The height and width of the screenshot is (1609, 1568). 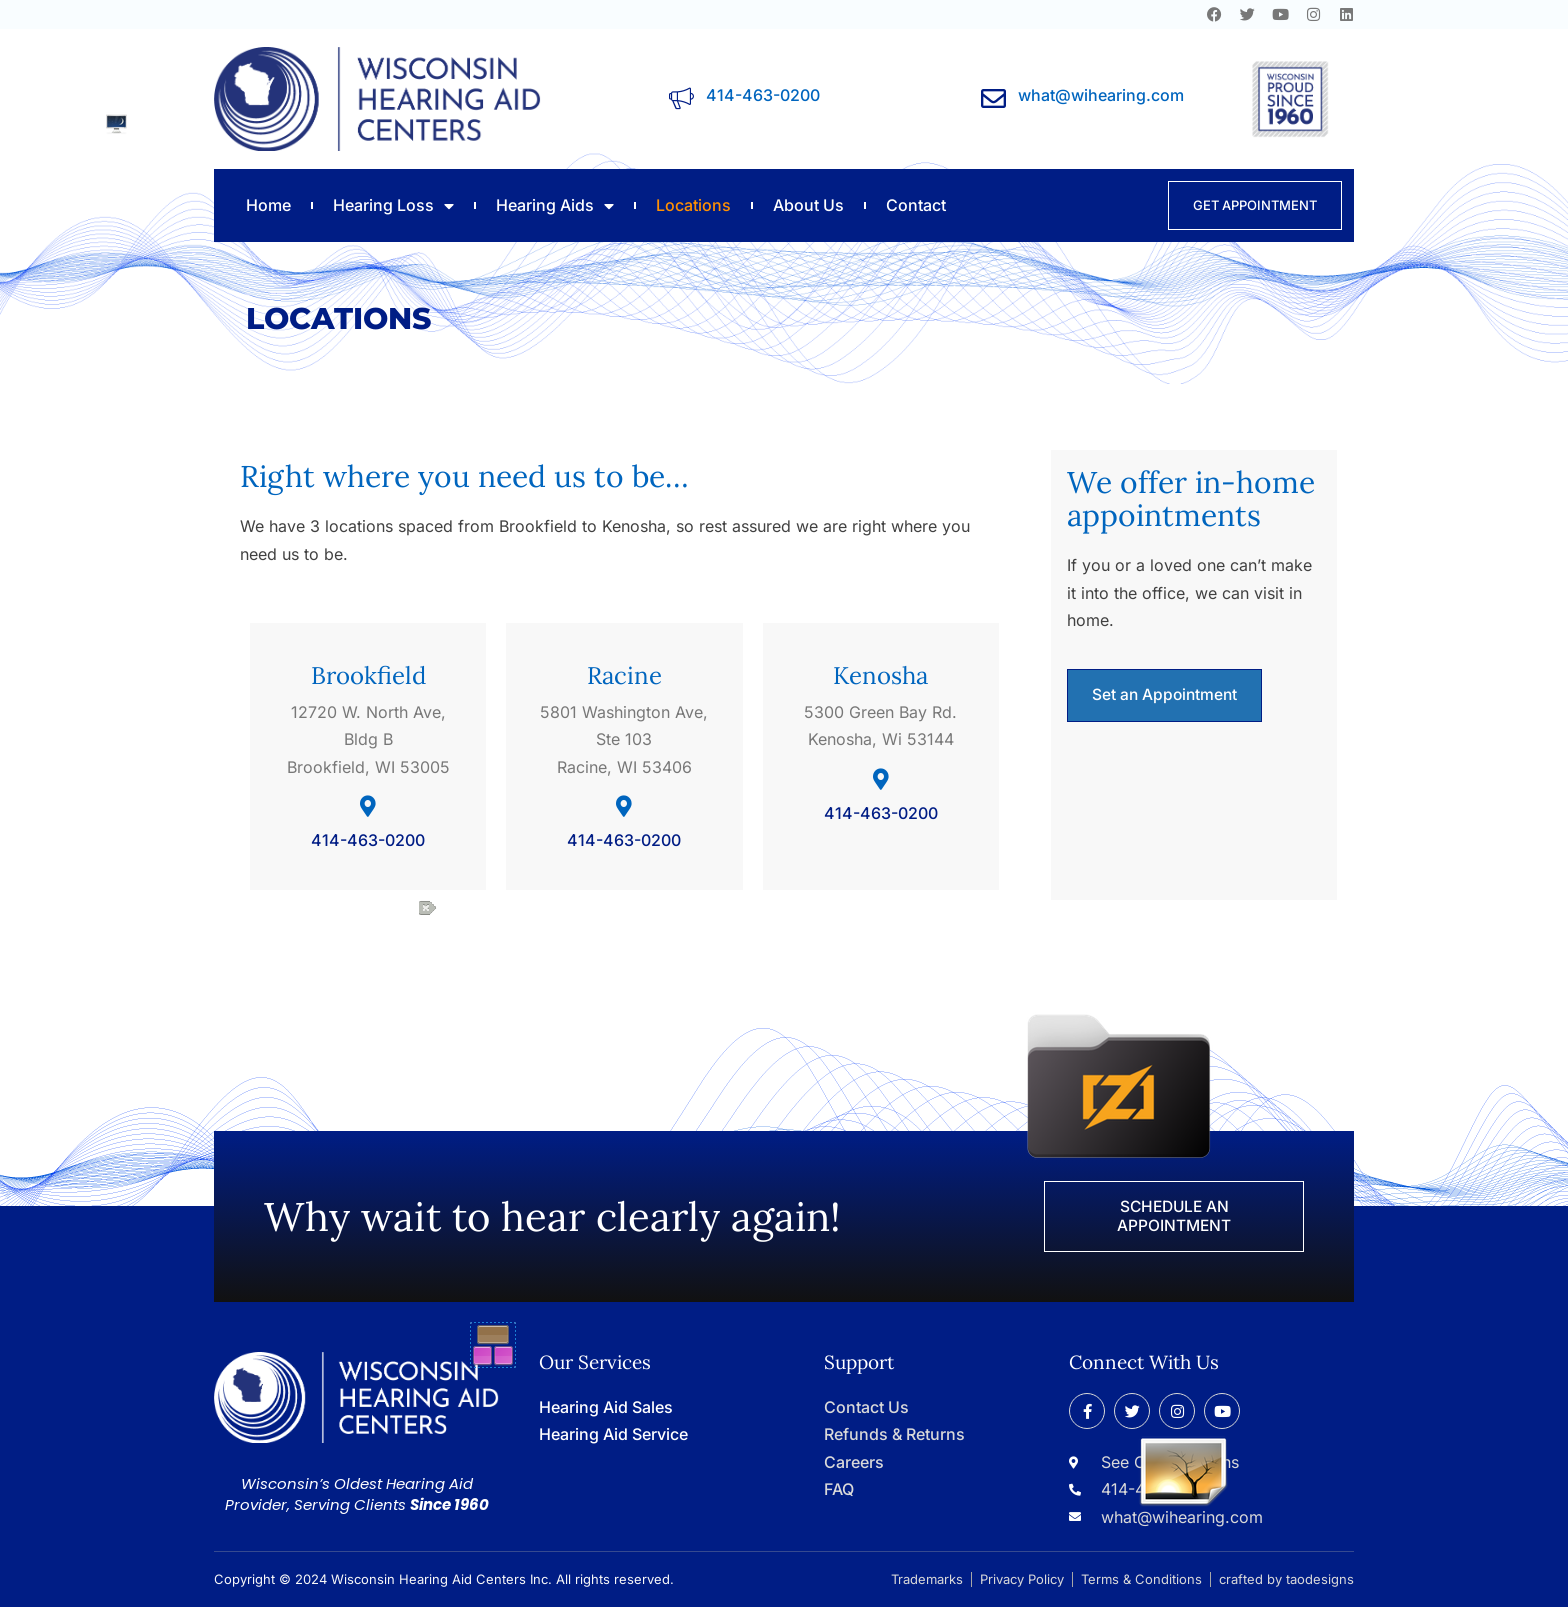 I want to click on access screensaver settings, so click(x=116, y=123).